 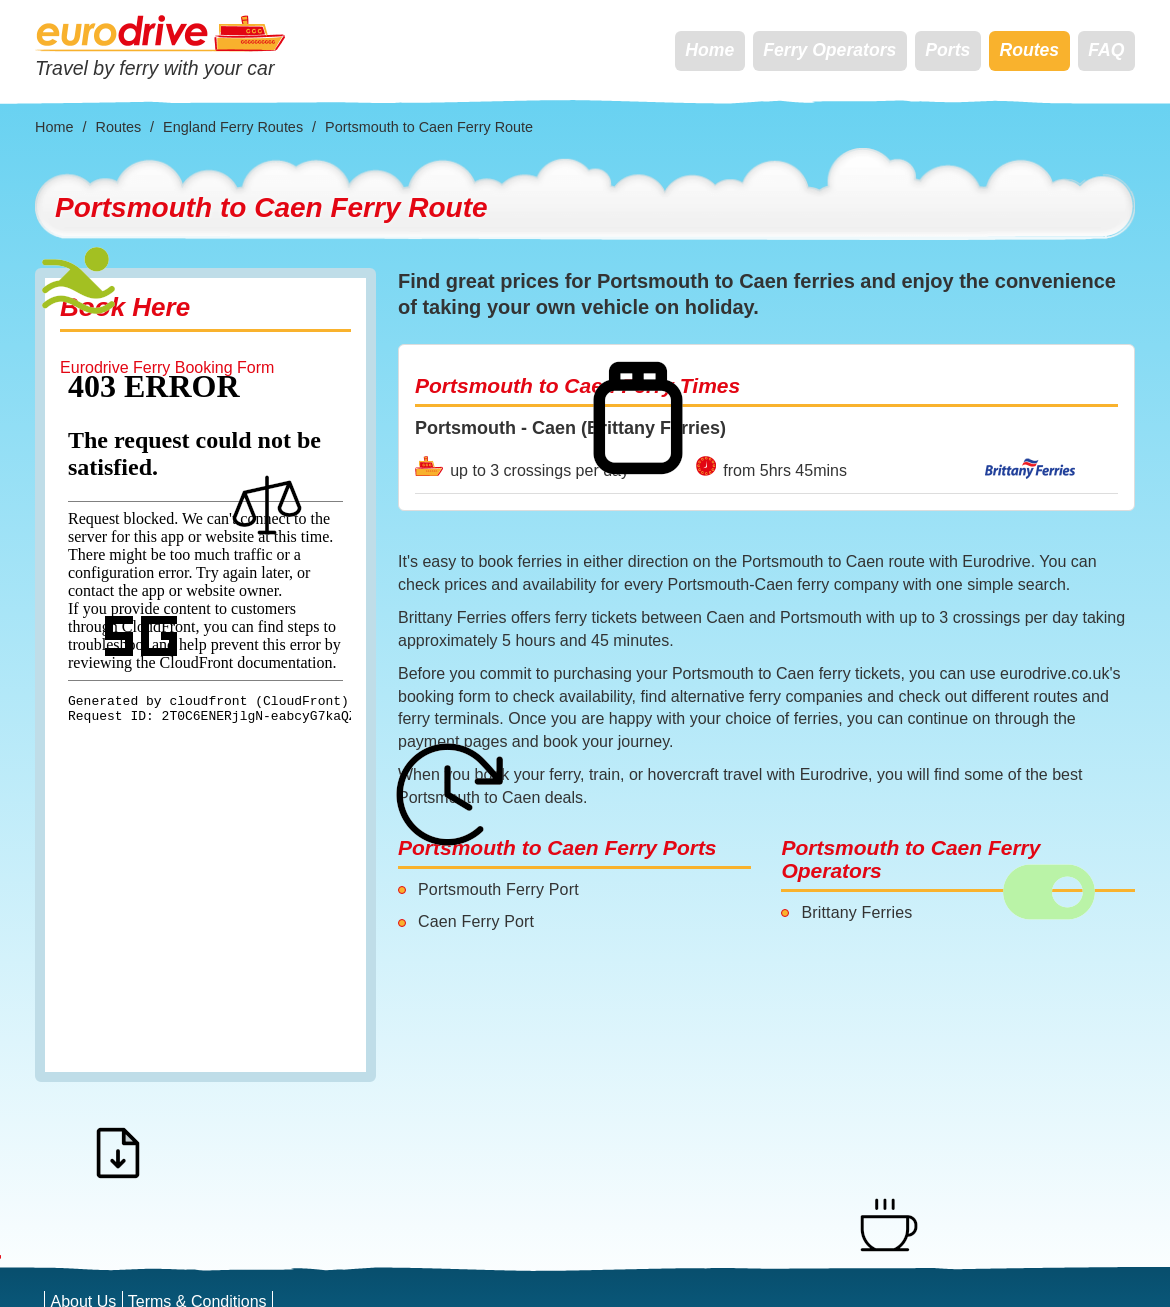 What do you see at coordinates (78, 280) in the screenshot?
I see `access swimming pool or aquatic facilities` at bounding box center [78, 280].